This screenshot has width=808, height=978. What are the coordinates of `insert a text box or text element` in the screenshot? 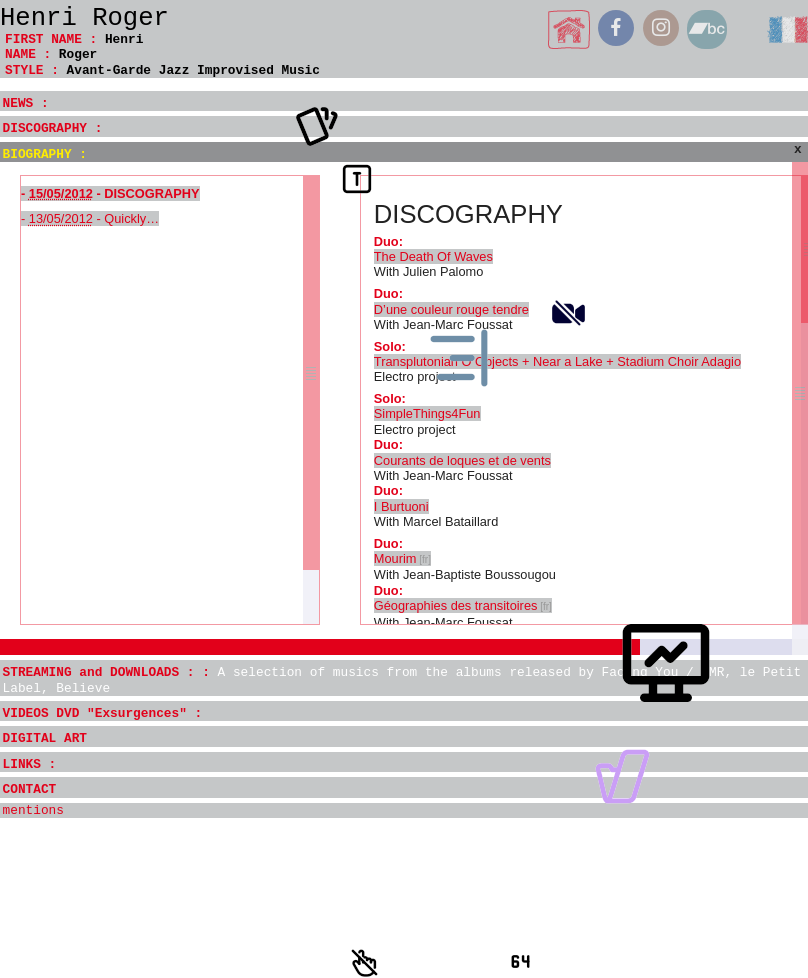 It's located at (357, 179).